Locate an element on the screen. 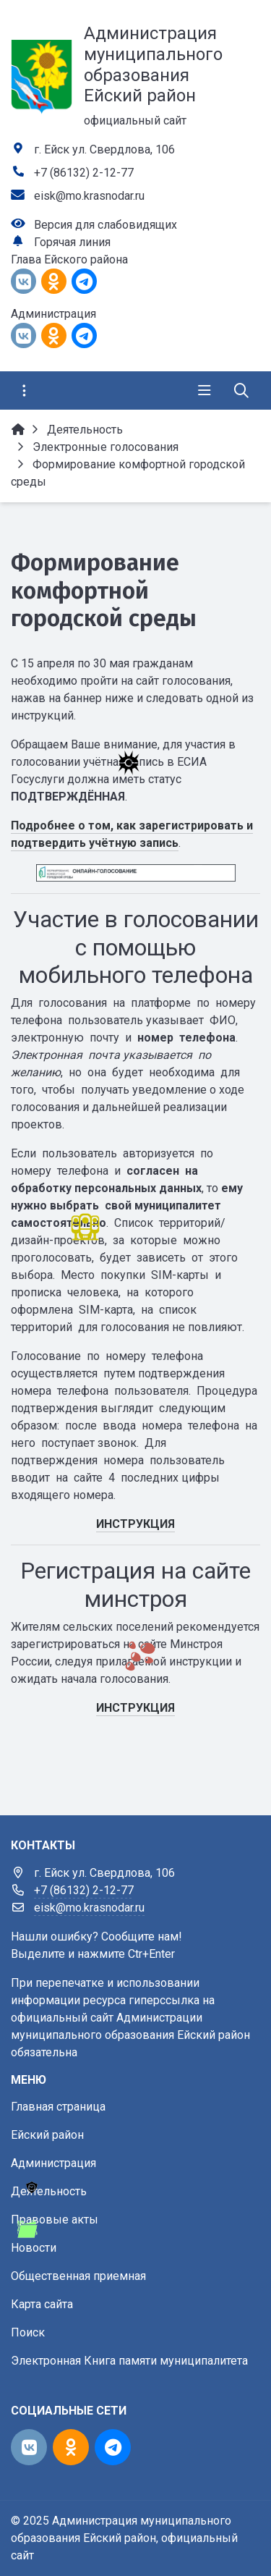 The width and height of the screenshot is (271, 2576). select spiked shell item or armor in game inventory is located at coordinates (129, 763).